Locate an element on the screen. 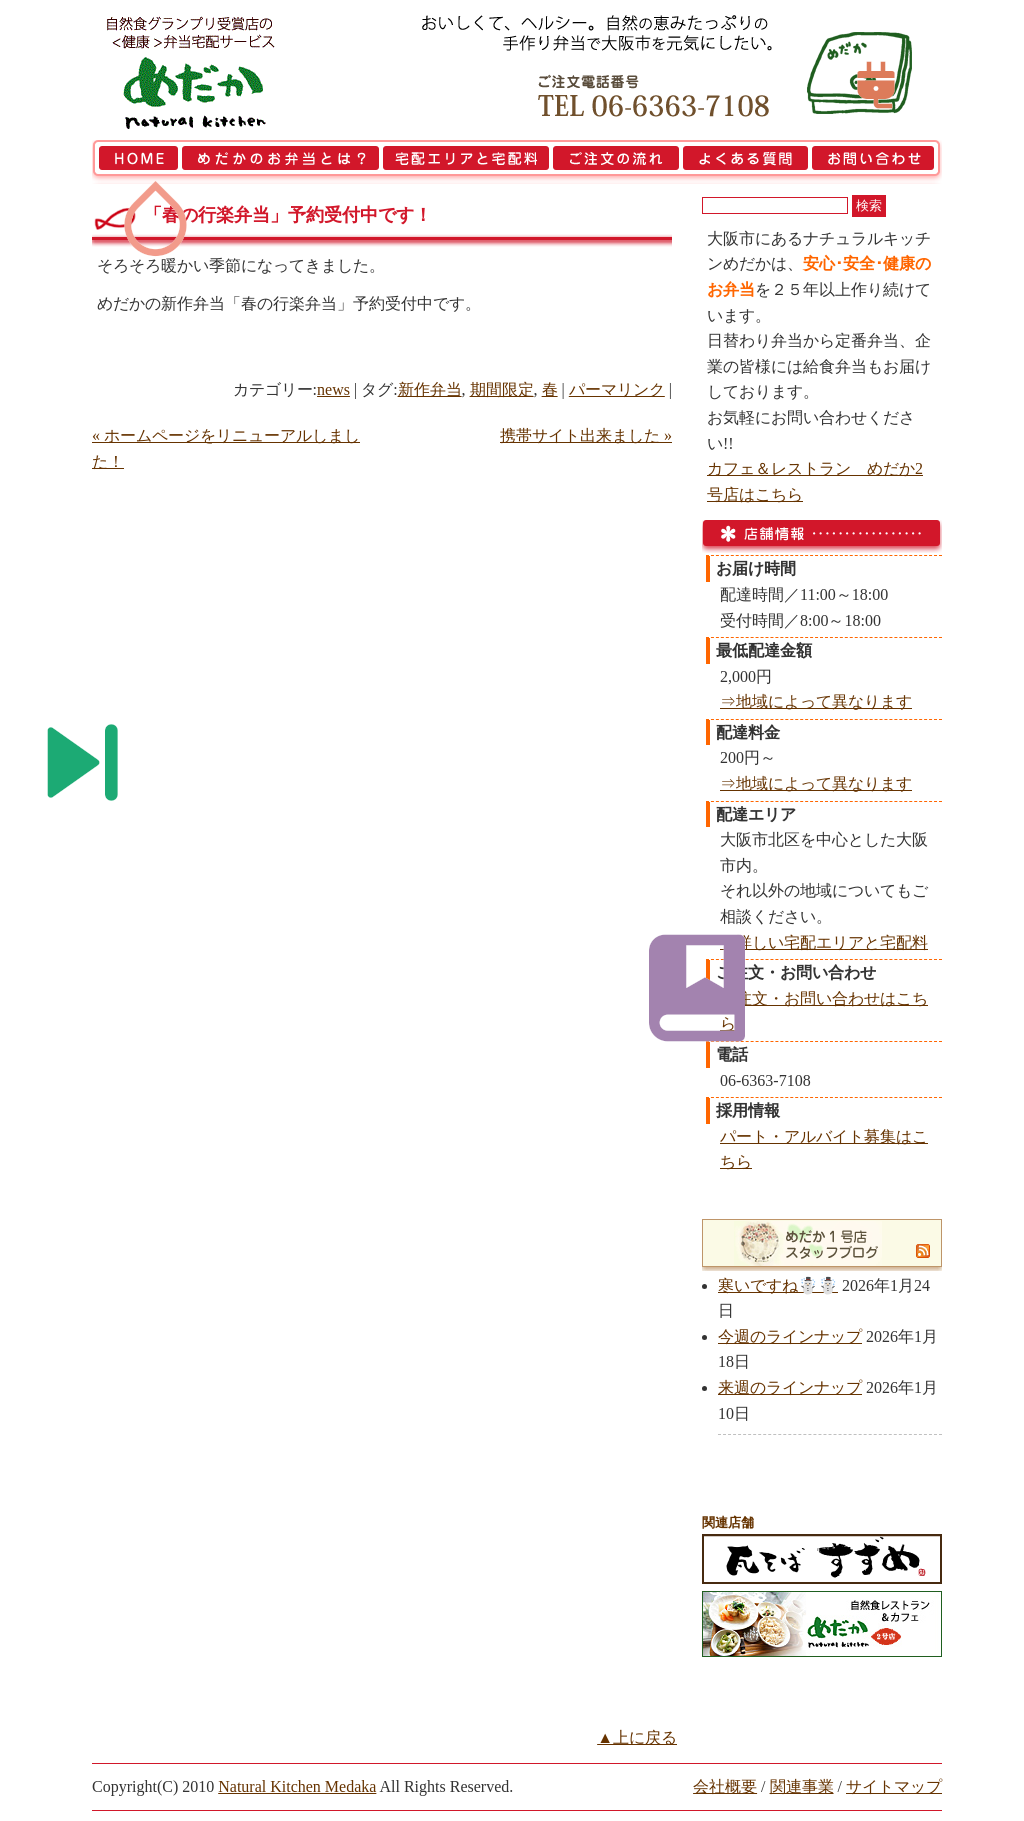 This screenshot has width=1024, height=1821. adjust color or opacity settings is located at coordinates (155, 221).